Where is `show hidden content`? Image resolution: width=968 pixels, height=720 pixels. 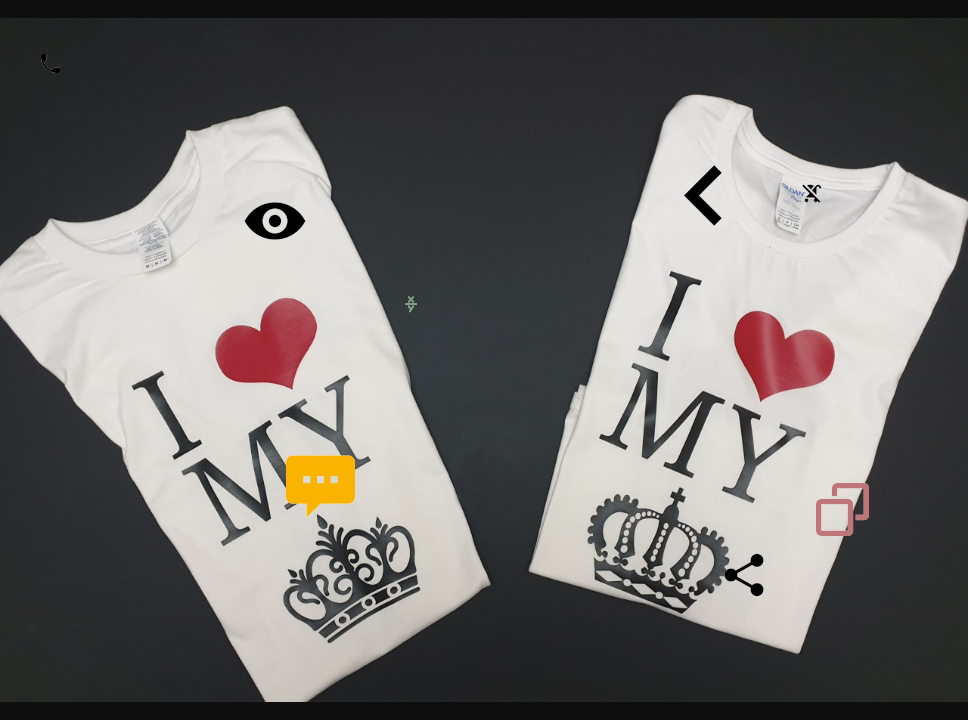 show hidden content is located at coordinates (275, 221).